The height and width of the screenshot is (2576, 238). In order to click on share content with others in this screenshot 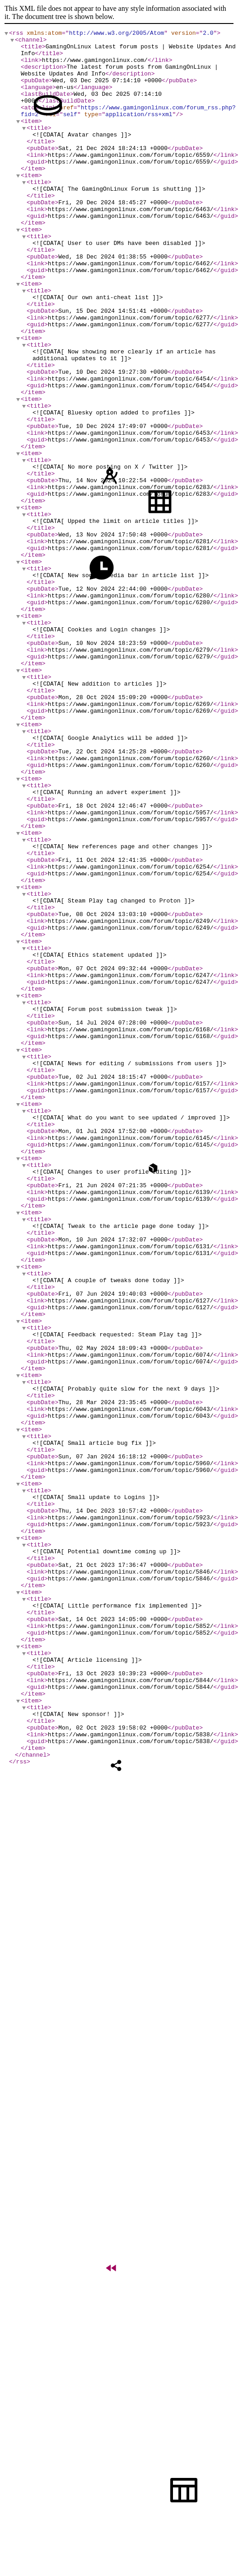, I will do `click(116, 1765)`.